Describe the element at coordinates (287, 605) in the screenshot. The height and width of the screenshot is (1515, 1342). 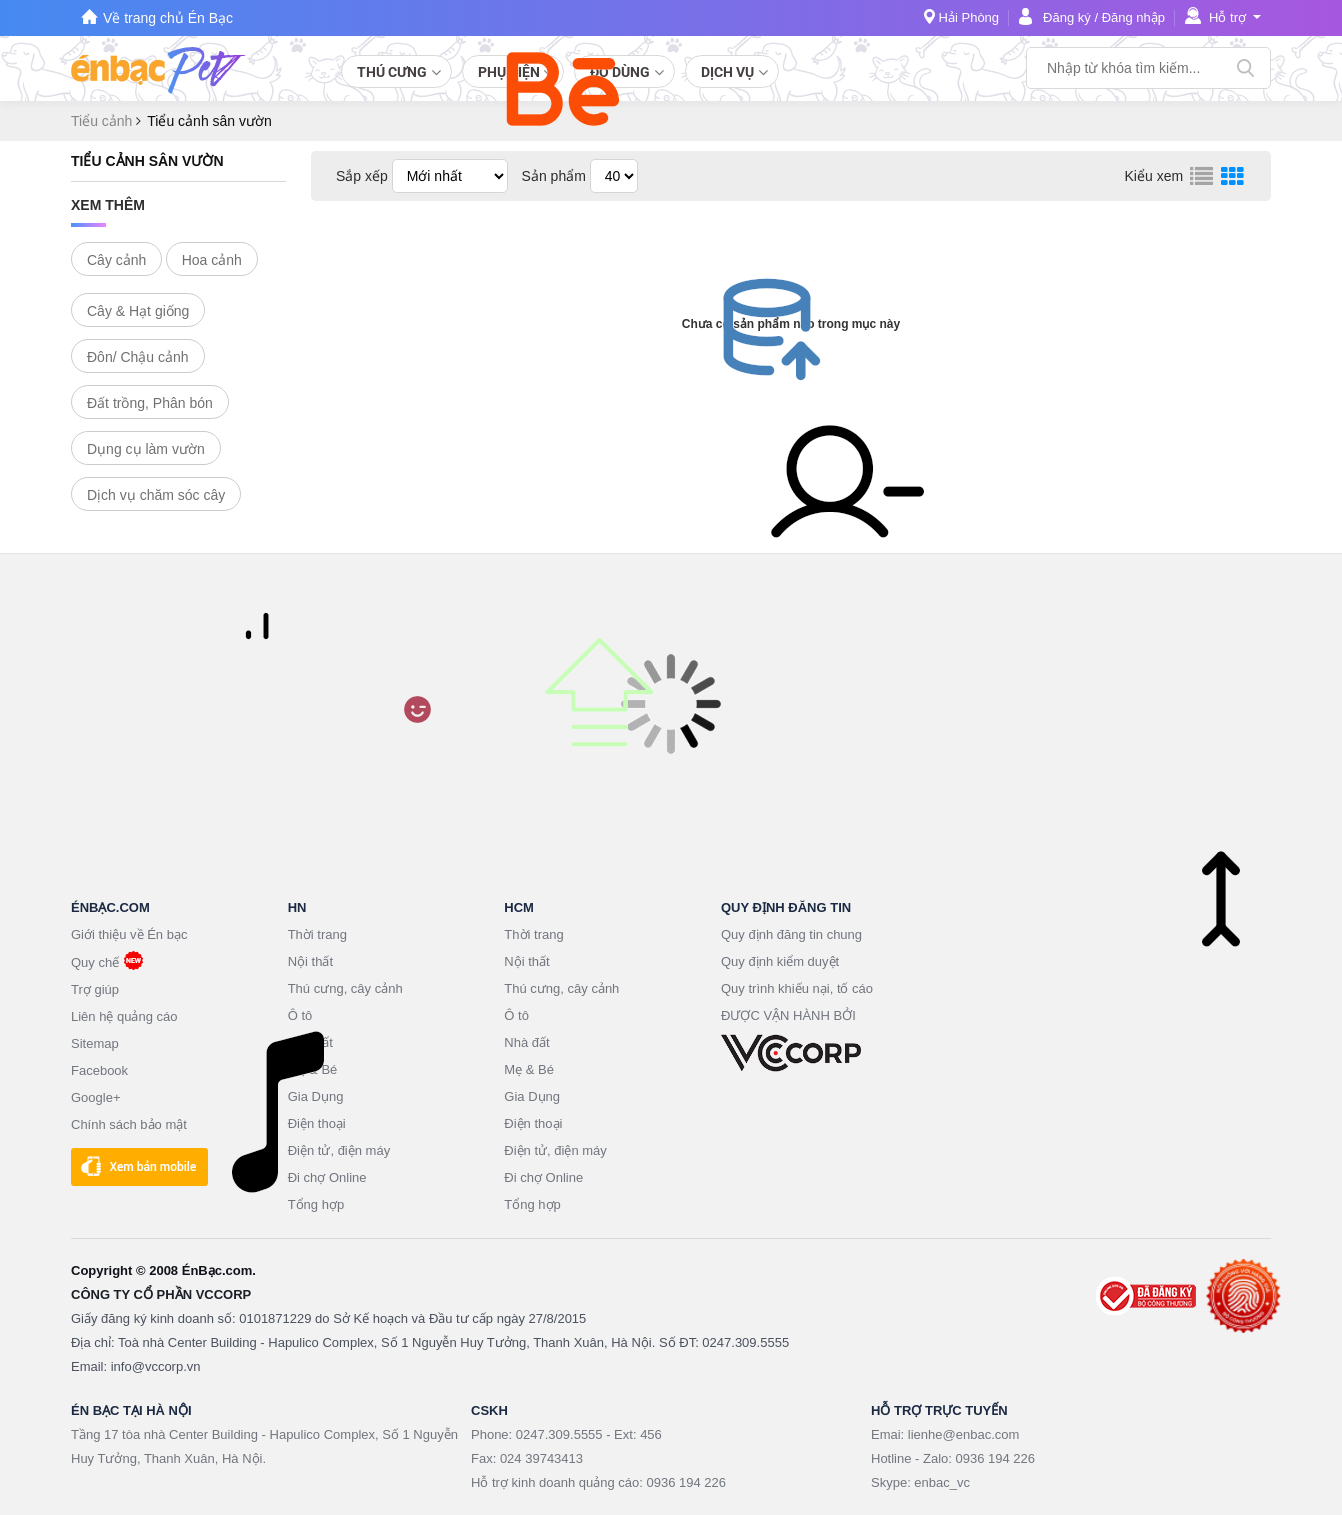
I see `indicates weak cellular network signal` at that location.